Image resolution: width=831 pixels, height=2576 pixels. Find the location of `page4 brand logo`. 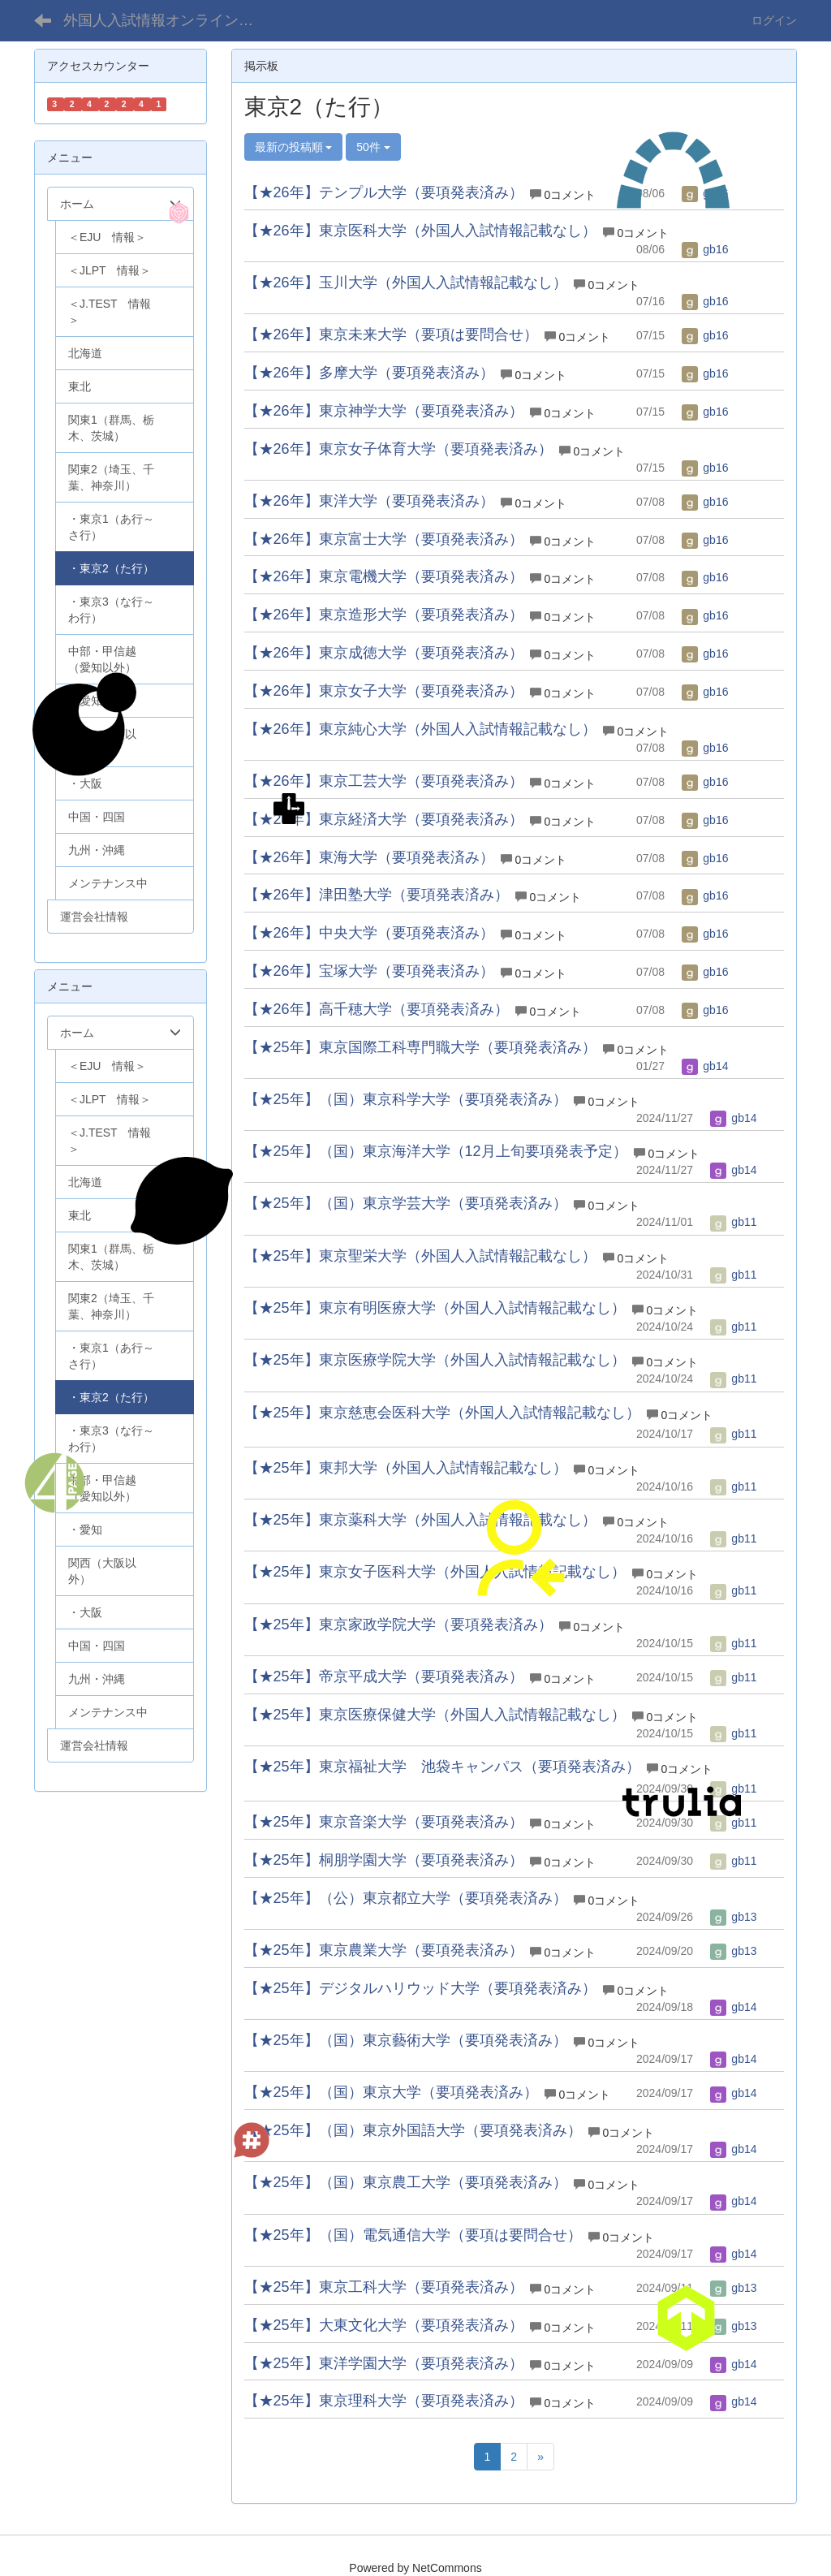

page4 brand logo is located at coordinates (54, 1482).